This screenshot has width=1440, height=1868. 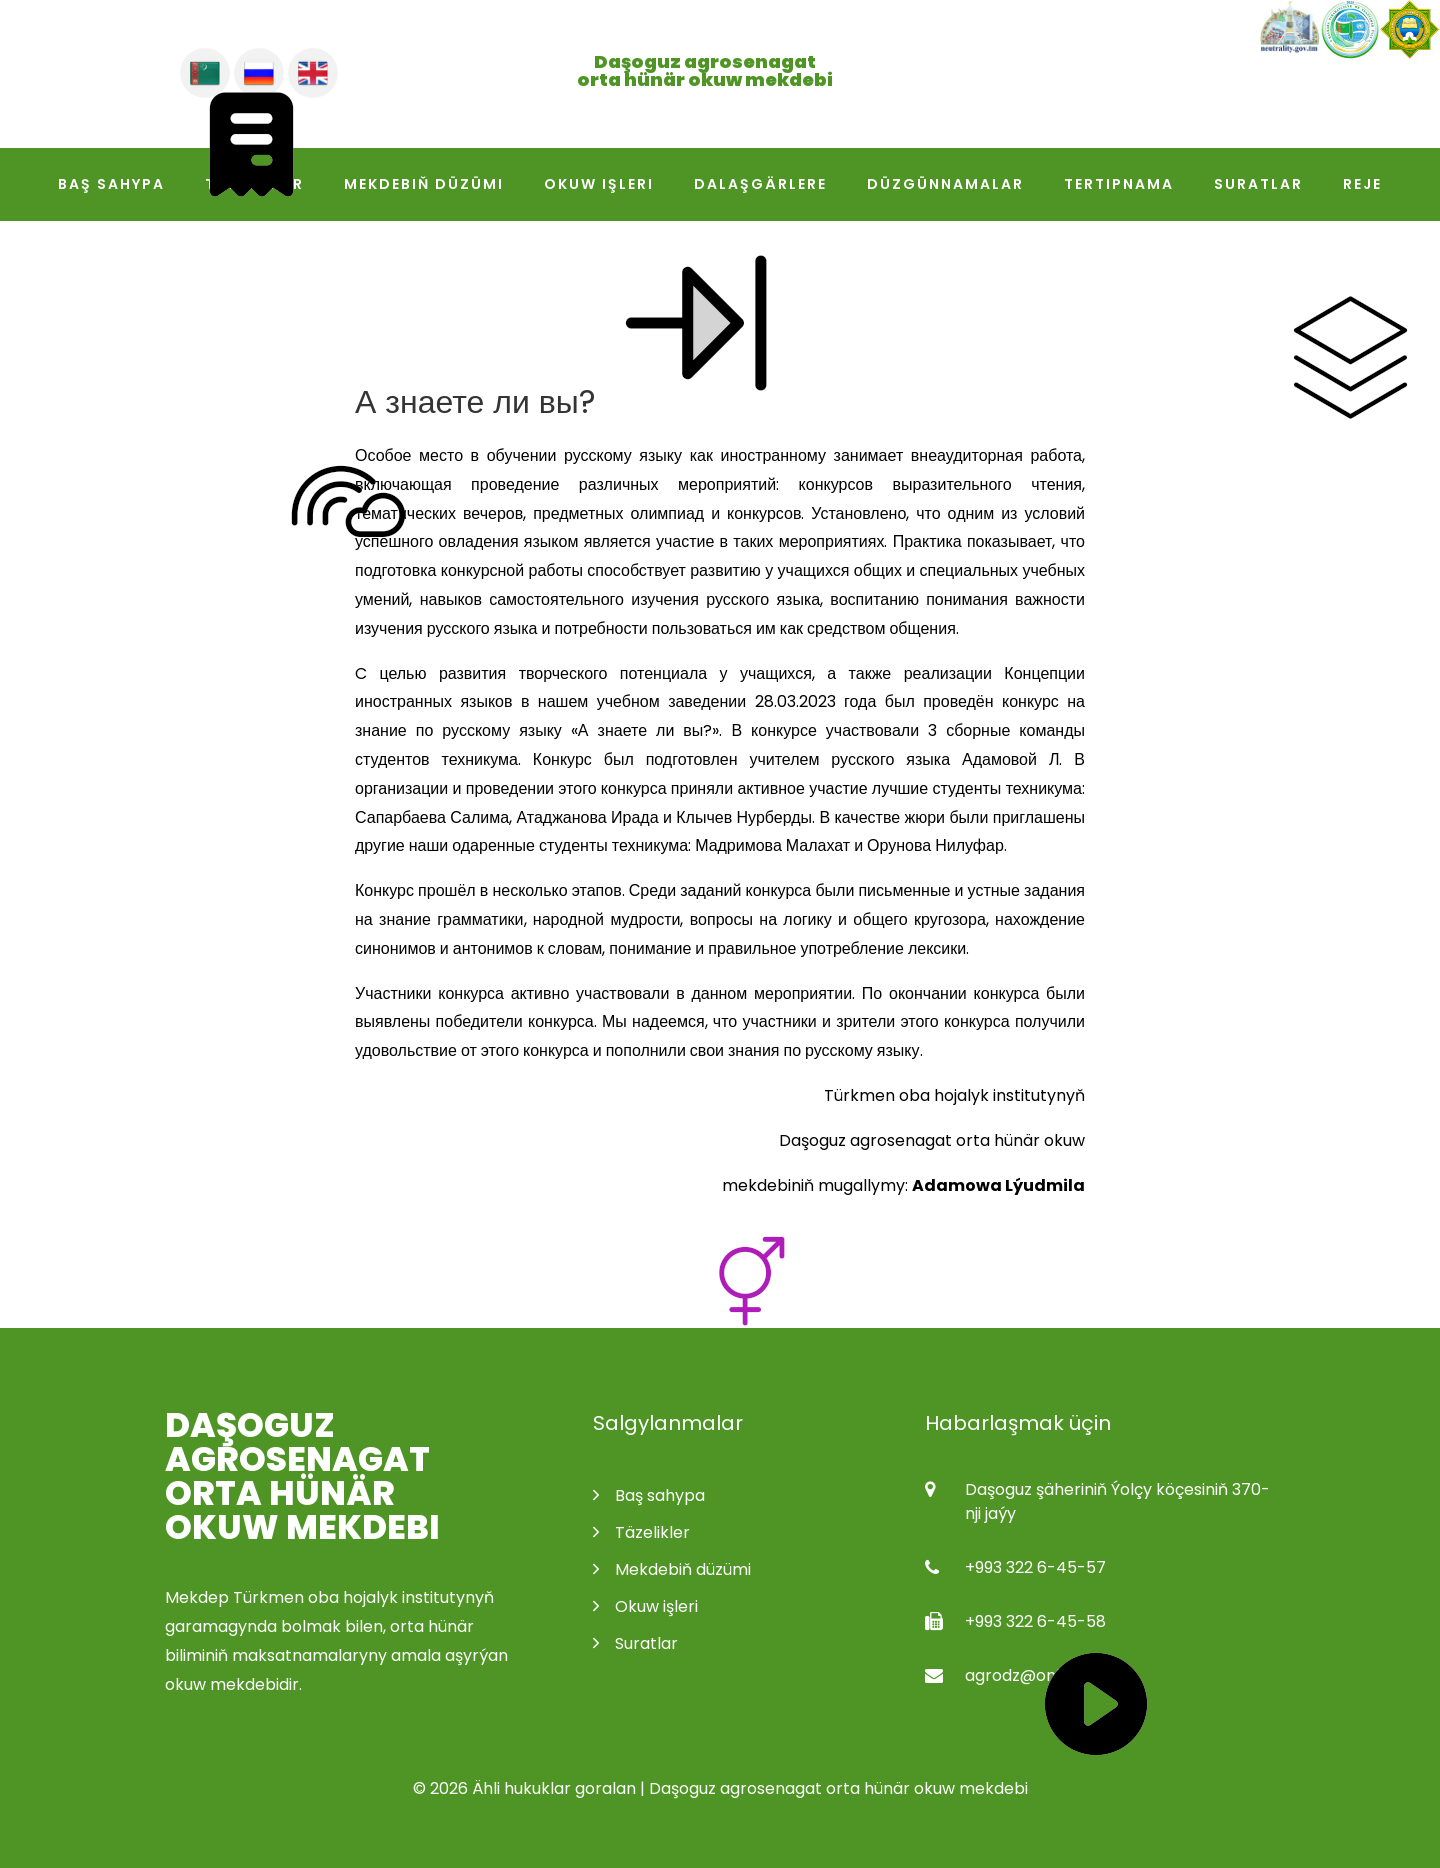 I want to click on view purchase receipt or transaction history, so click(x=251, y=144).